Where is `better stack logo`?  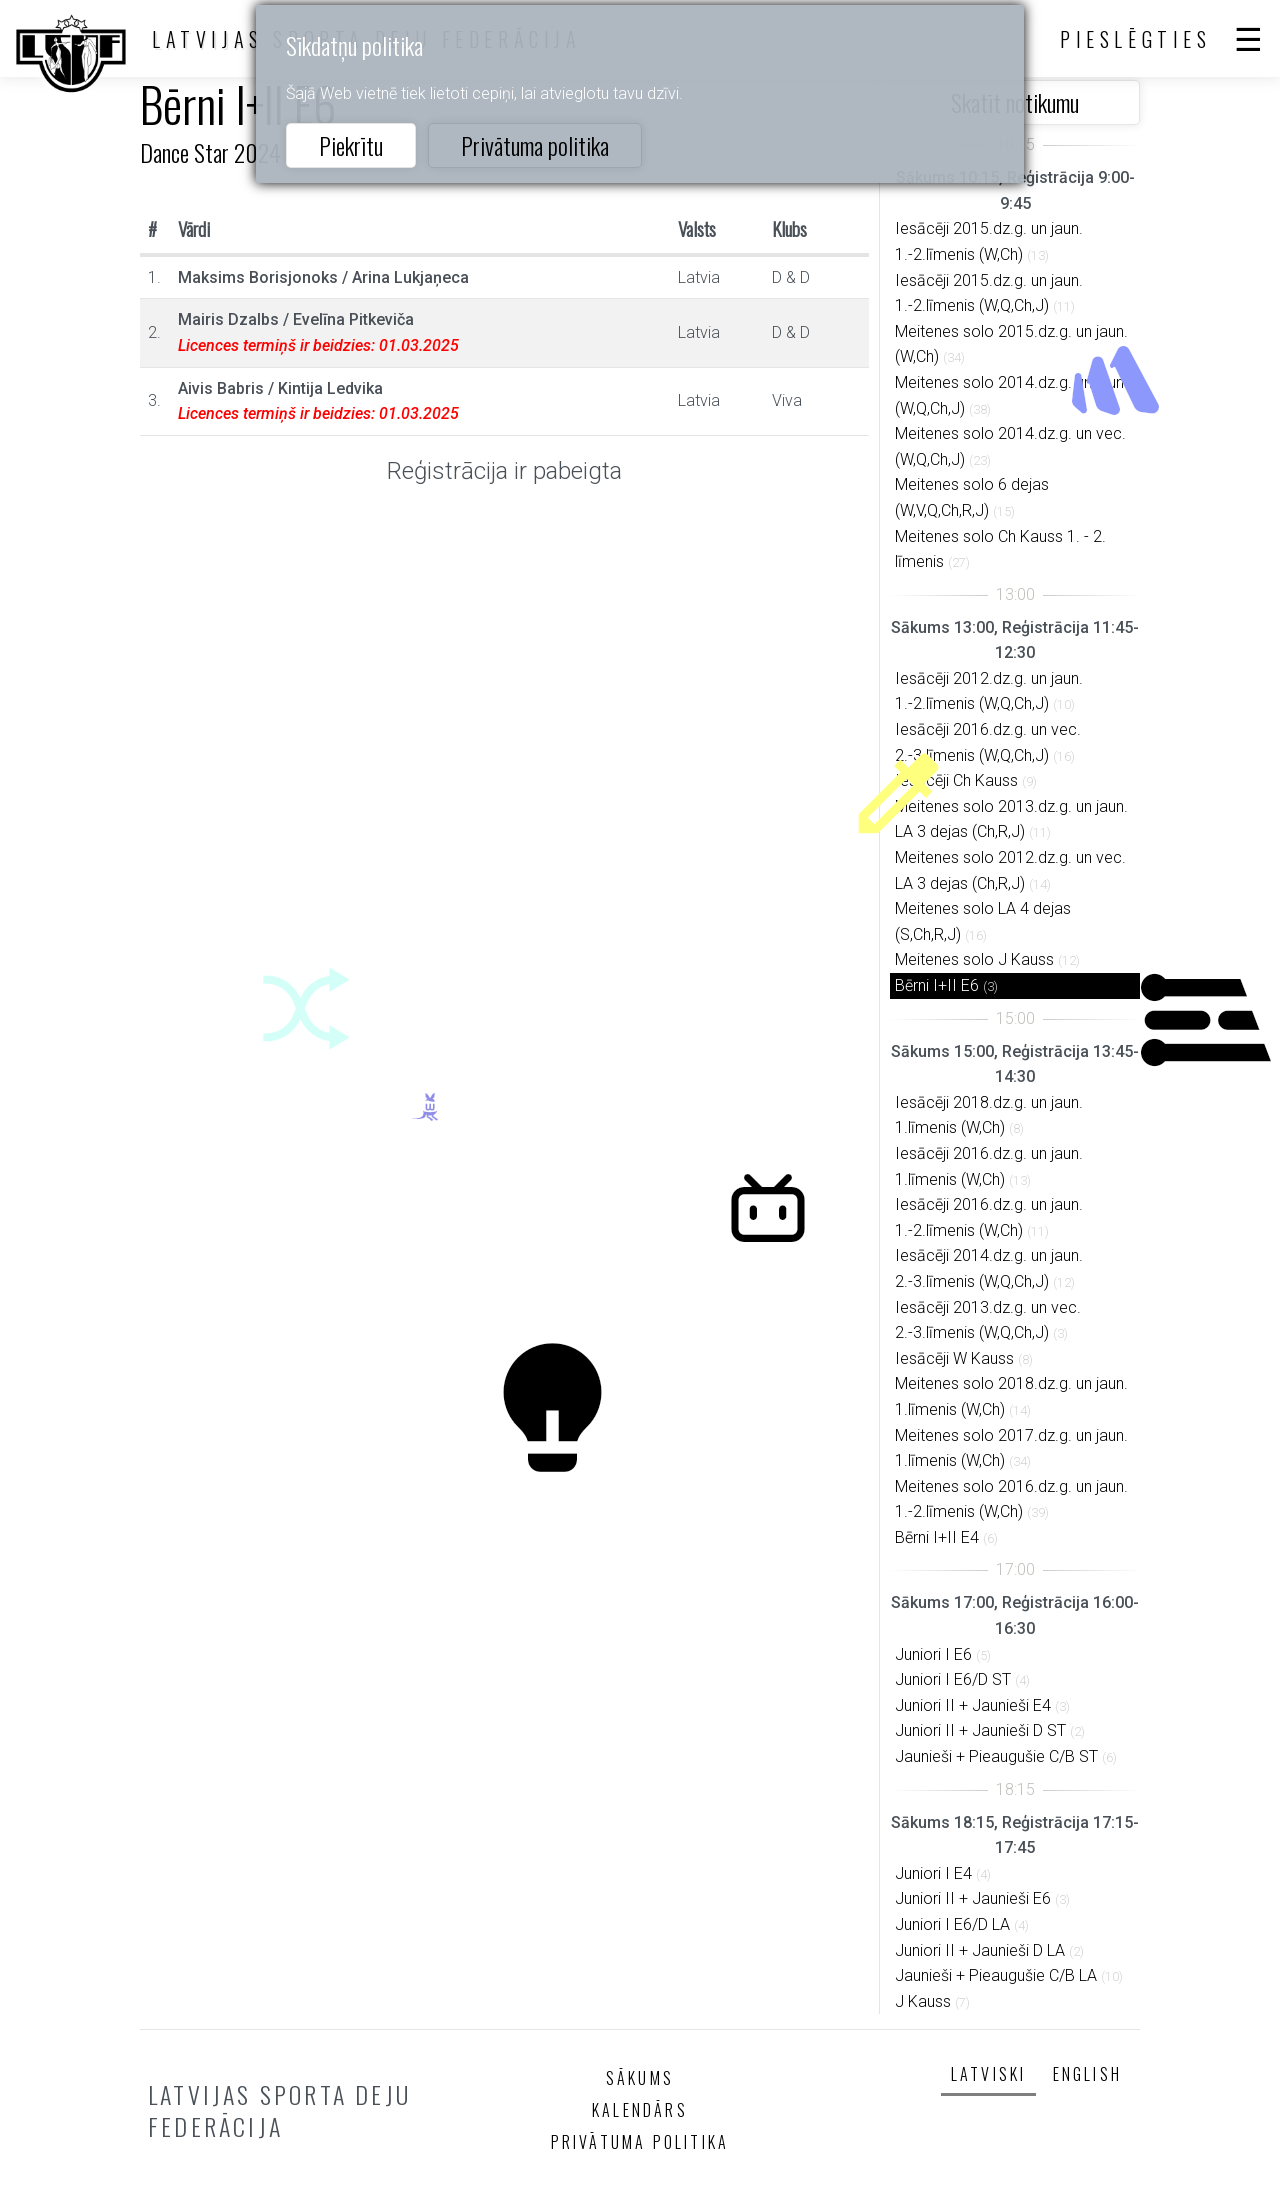 better stack logo is located at coordinates (1115, 380).